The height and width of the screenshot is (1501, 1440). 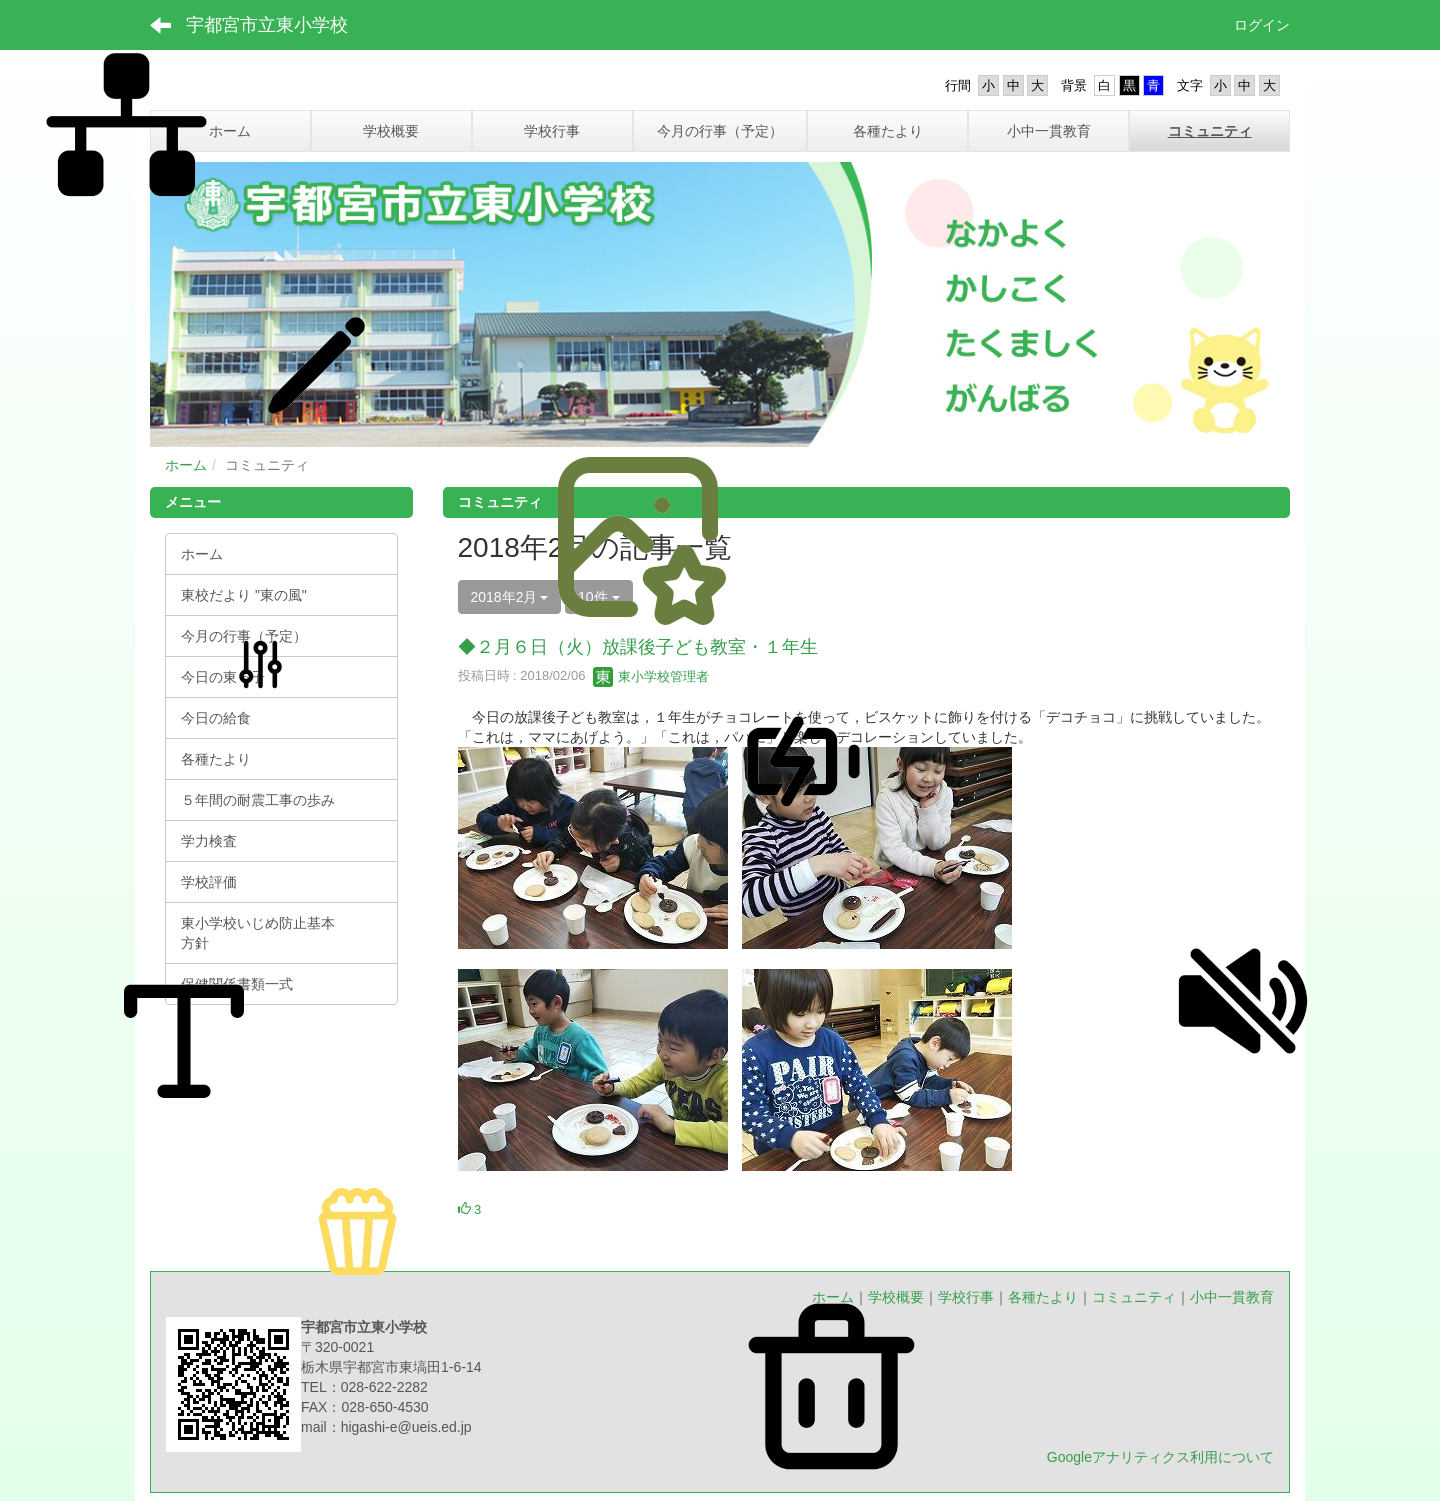 What do you see at coordinates (831, 1386) in the screenshot?
I see `delete selected item` at bounding box center [831, 1386].